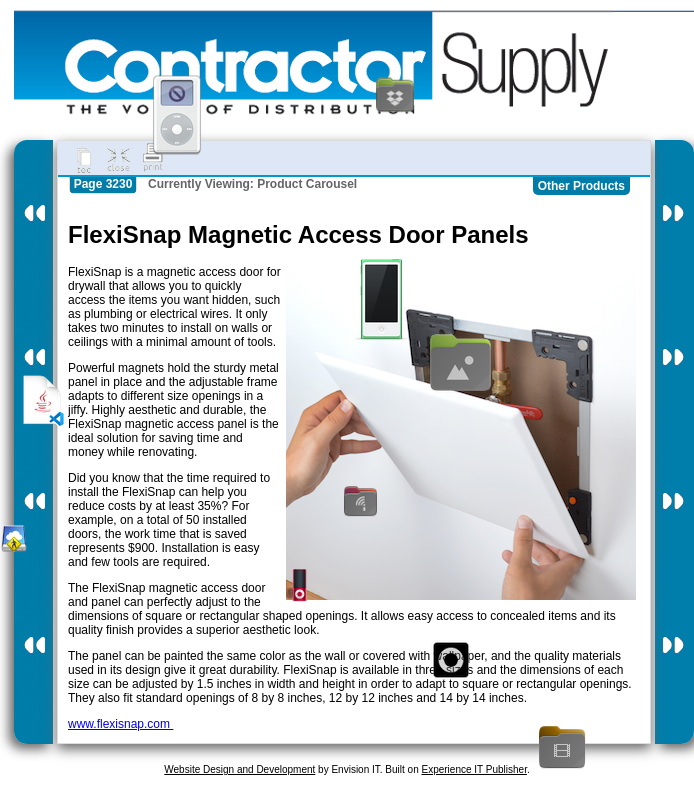 The image size is (694, 785). I want to click on iPod classic device not connected or unavailable, so click(177, 115).